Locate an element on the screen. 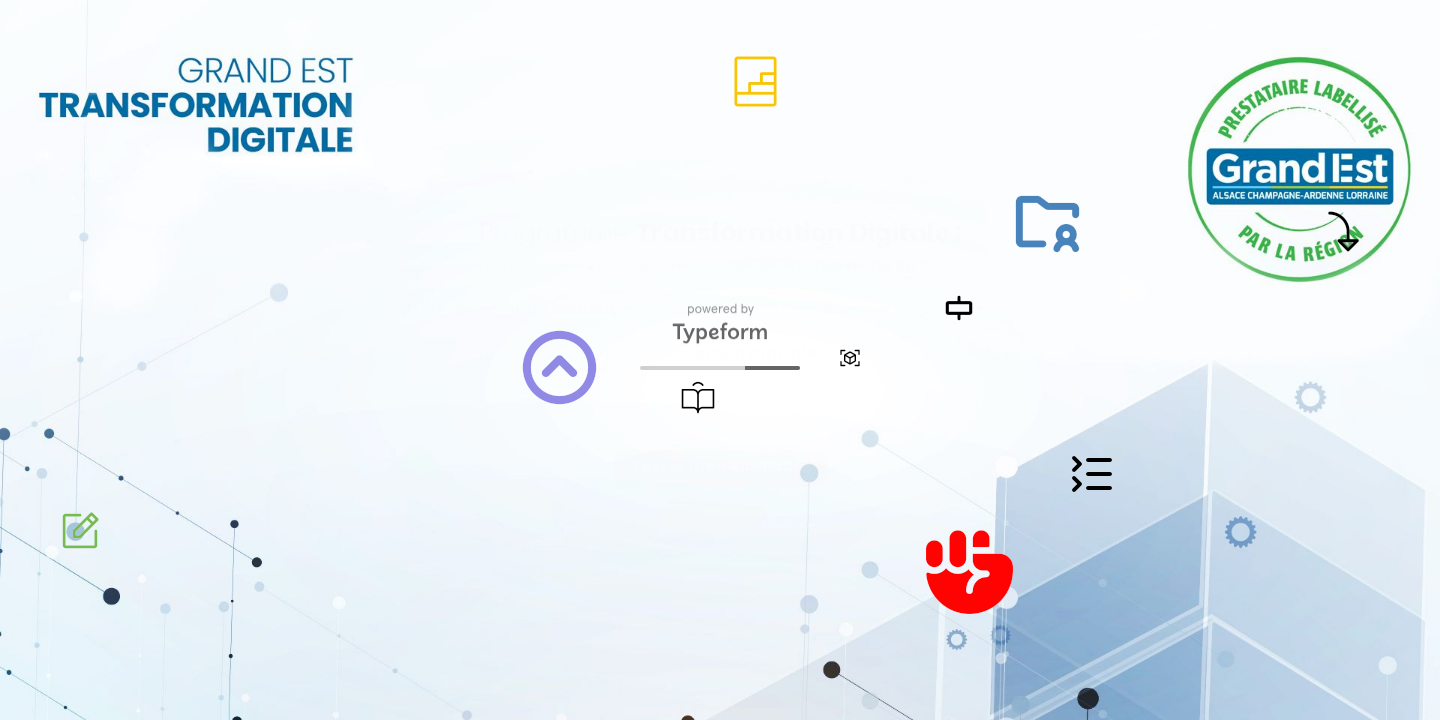 The width and height of the screenshot is (1440, 720). indicates solidarity or support action is located at coordinates (969, 570).